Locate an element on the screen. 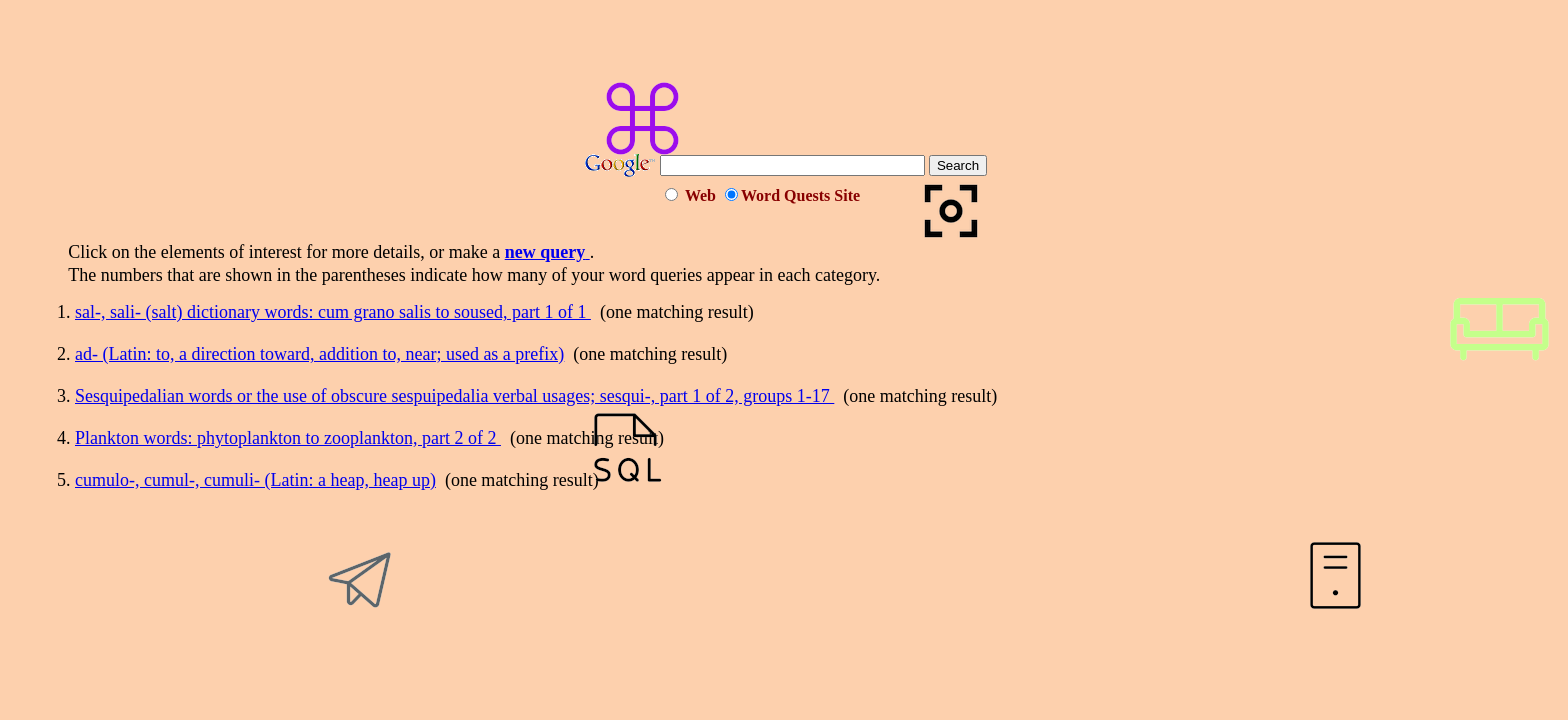  keyboard shortcut or command key symbol is located at coordinates (642, 118).